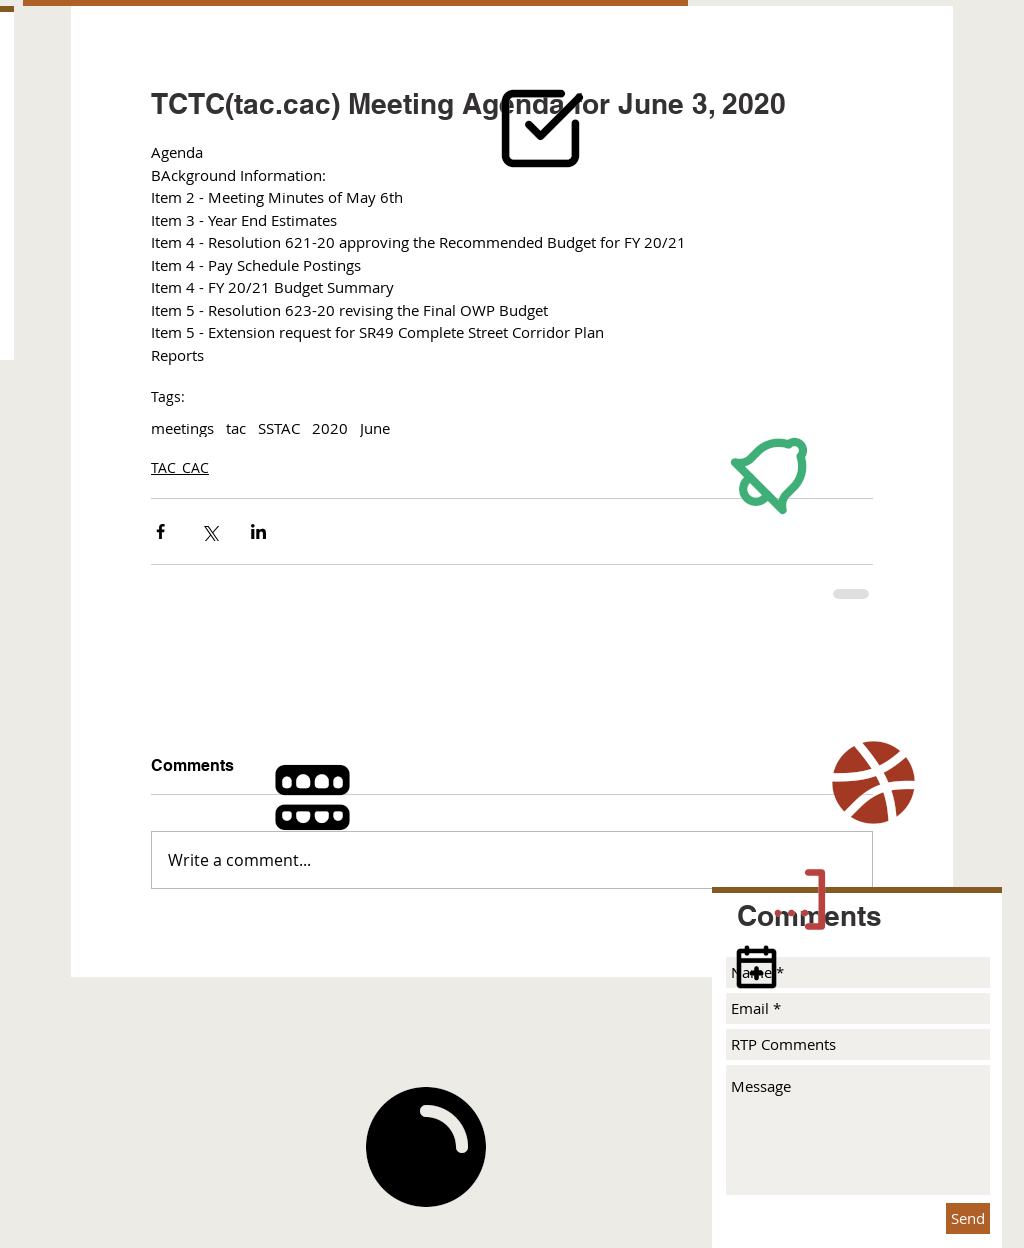  I want to click on mark task as complete, so click(540, 128).